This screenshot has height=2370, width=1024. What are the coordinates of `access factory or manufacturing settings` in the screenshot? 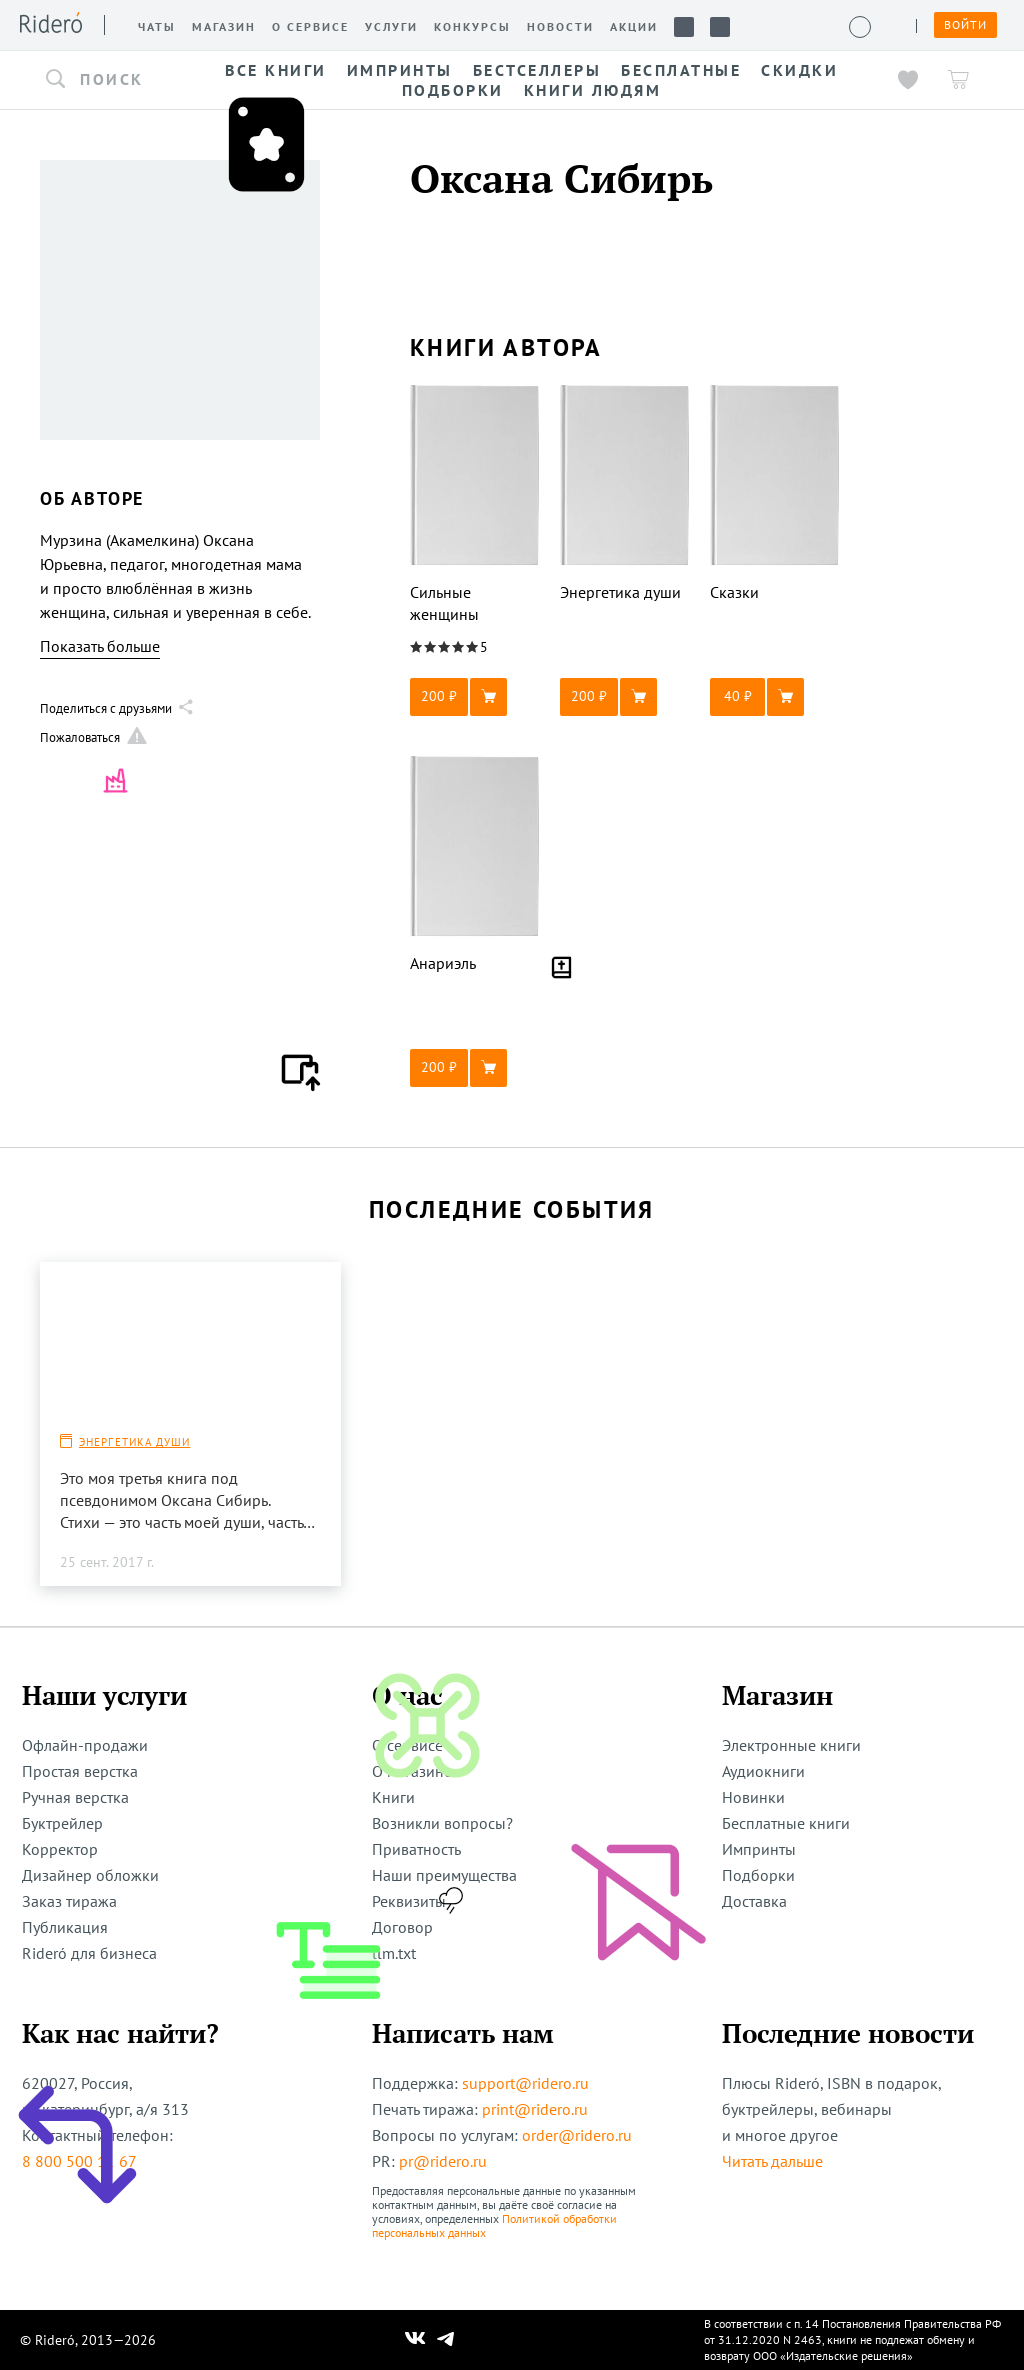 It's located at (115, 780).